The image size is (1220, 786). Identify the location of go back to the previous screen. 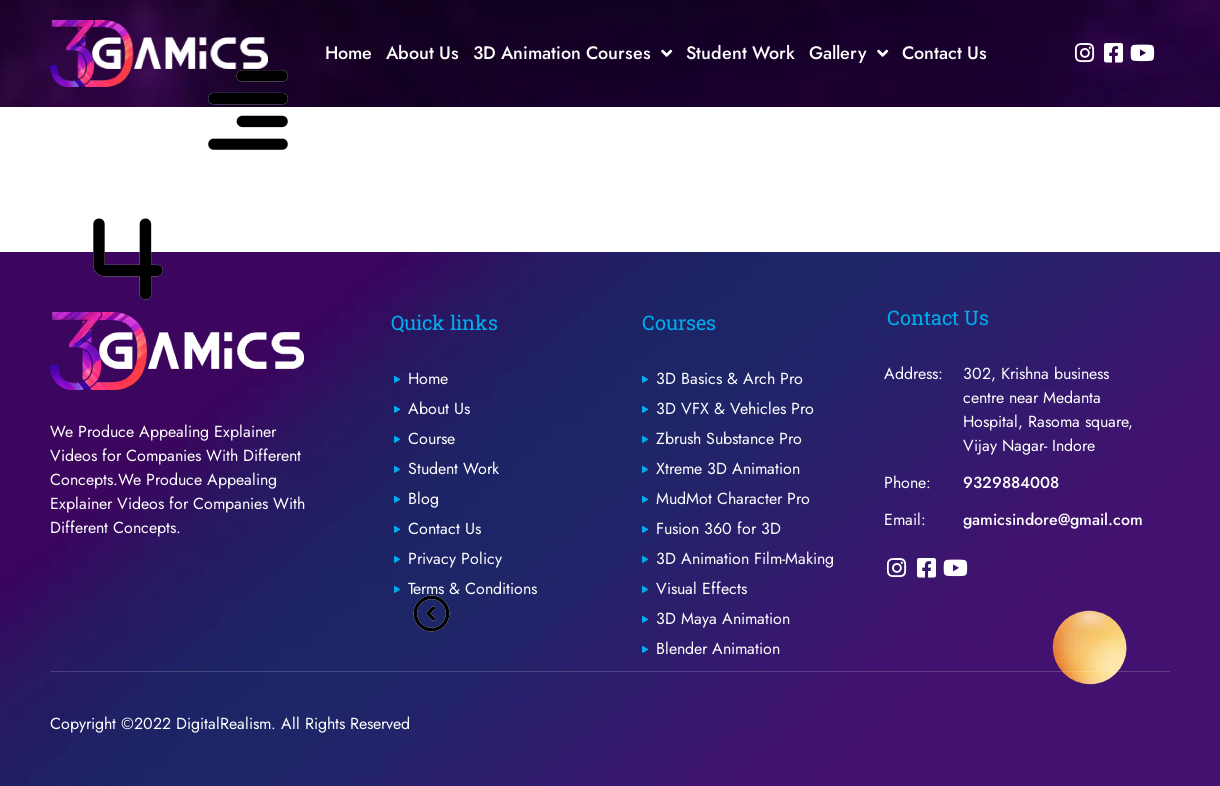
(431, 613).